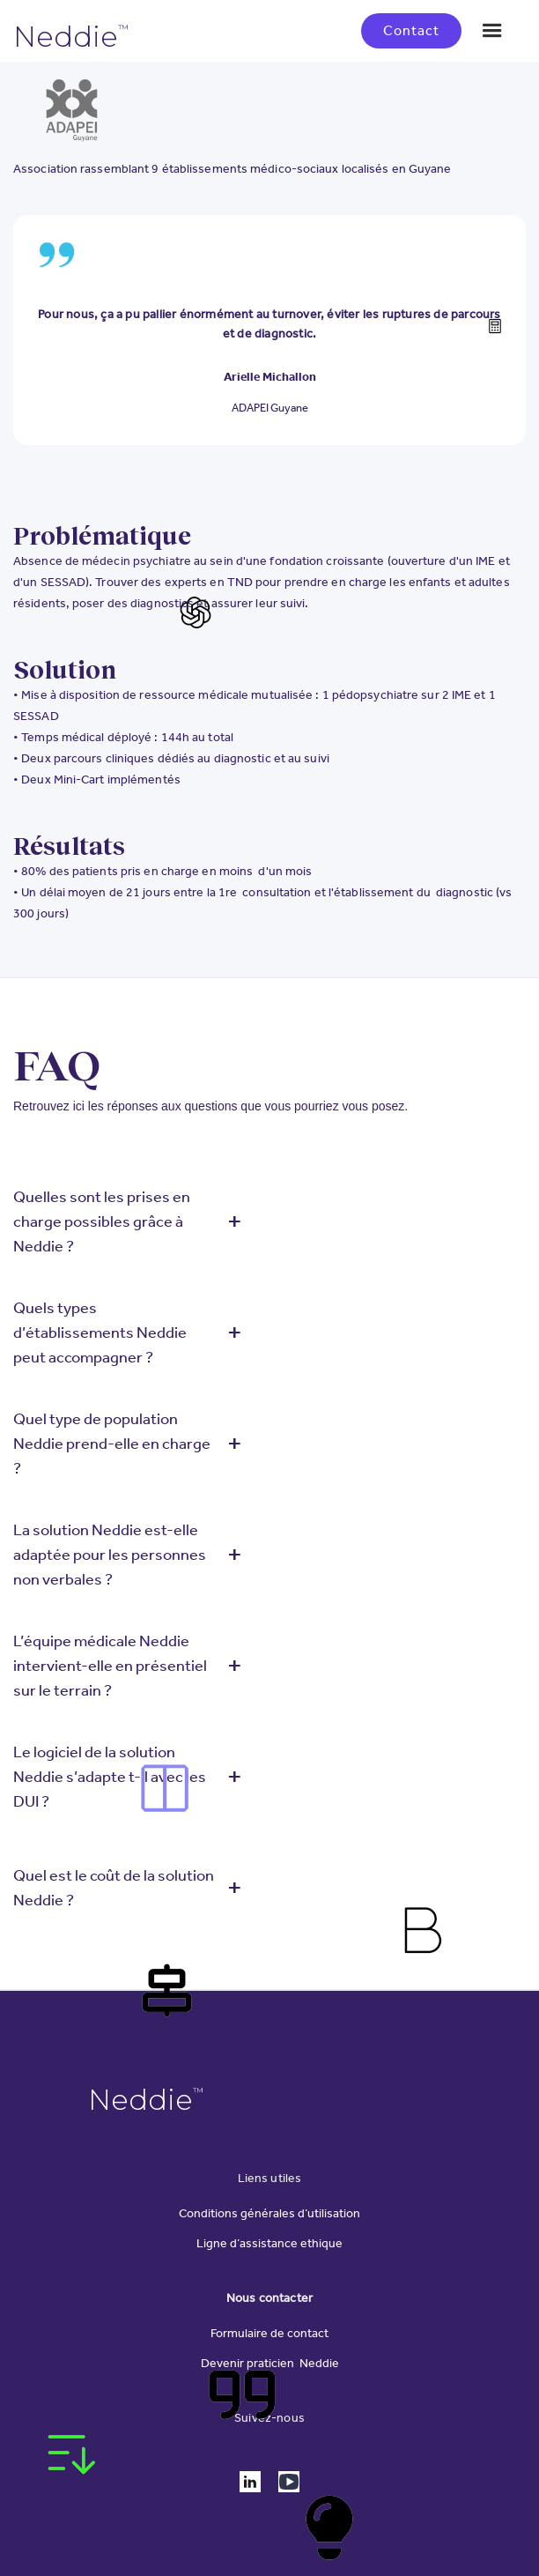 The height and width of the screenshot is (2576, 539). Describe the element at coordinates (419, 1931) in the screenshot. I see `apply bold formatting to selected text` at that location.